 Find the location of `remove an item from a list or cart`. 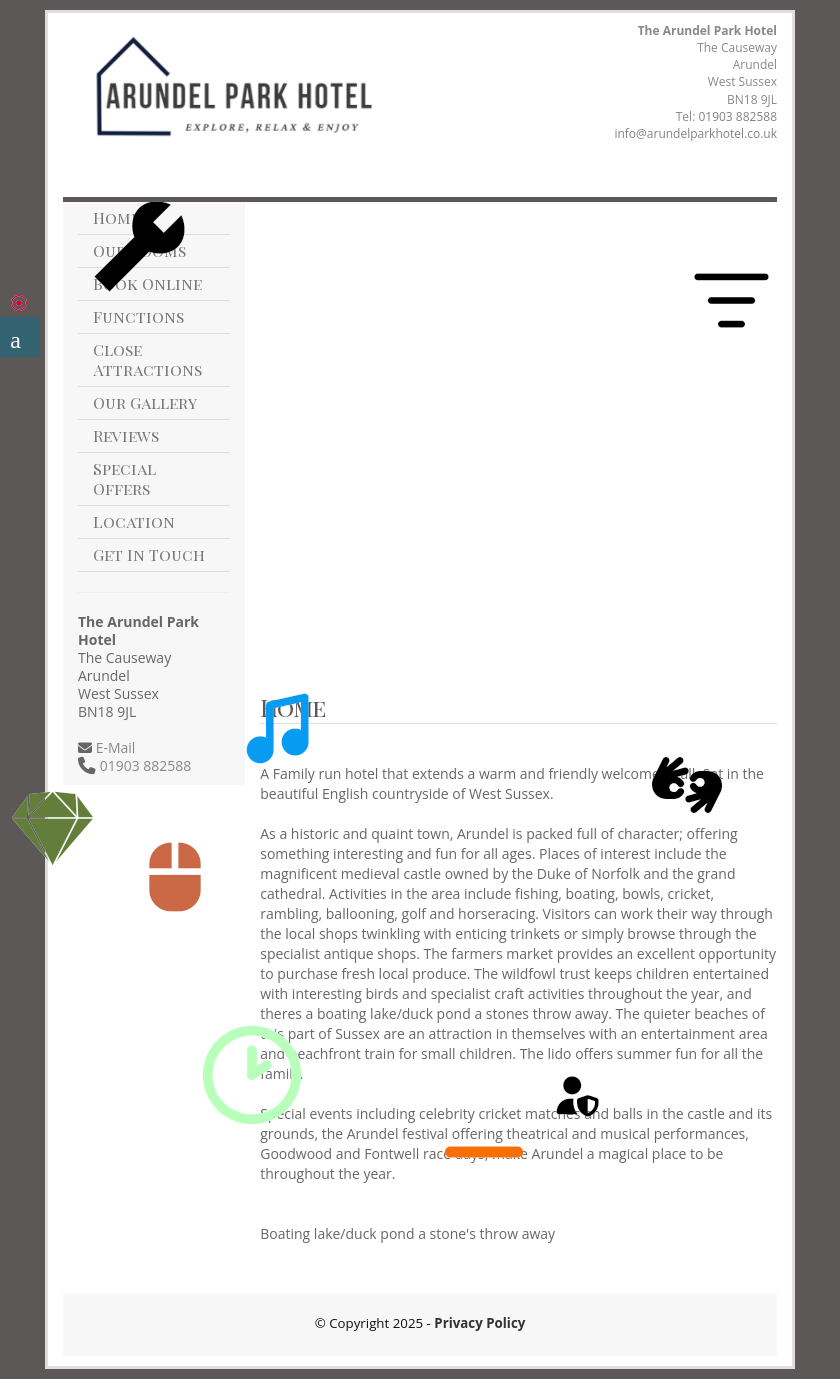

remove an item from a list or cart is located at coordinates (484, 1152).